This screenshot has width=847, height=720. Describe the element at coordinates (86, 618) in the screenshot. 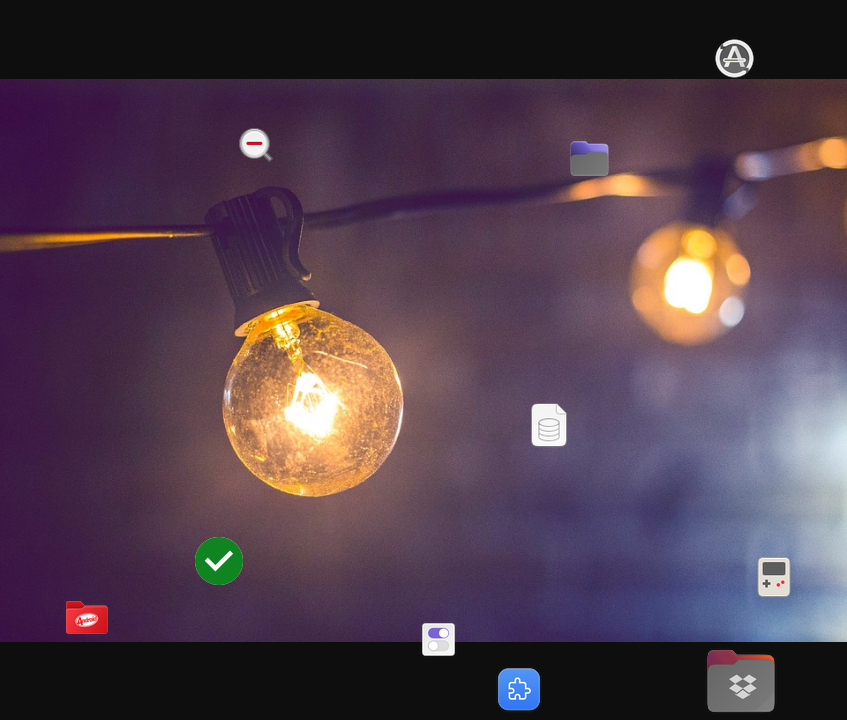

I see `open android files folder` at that location.